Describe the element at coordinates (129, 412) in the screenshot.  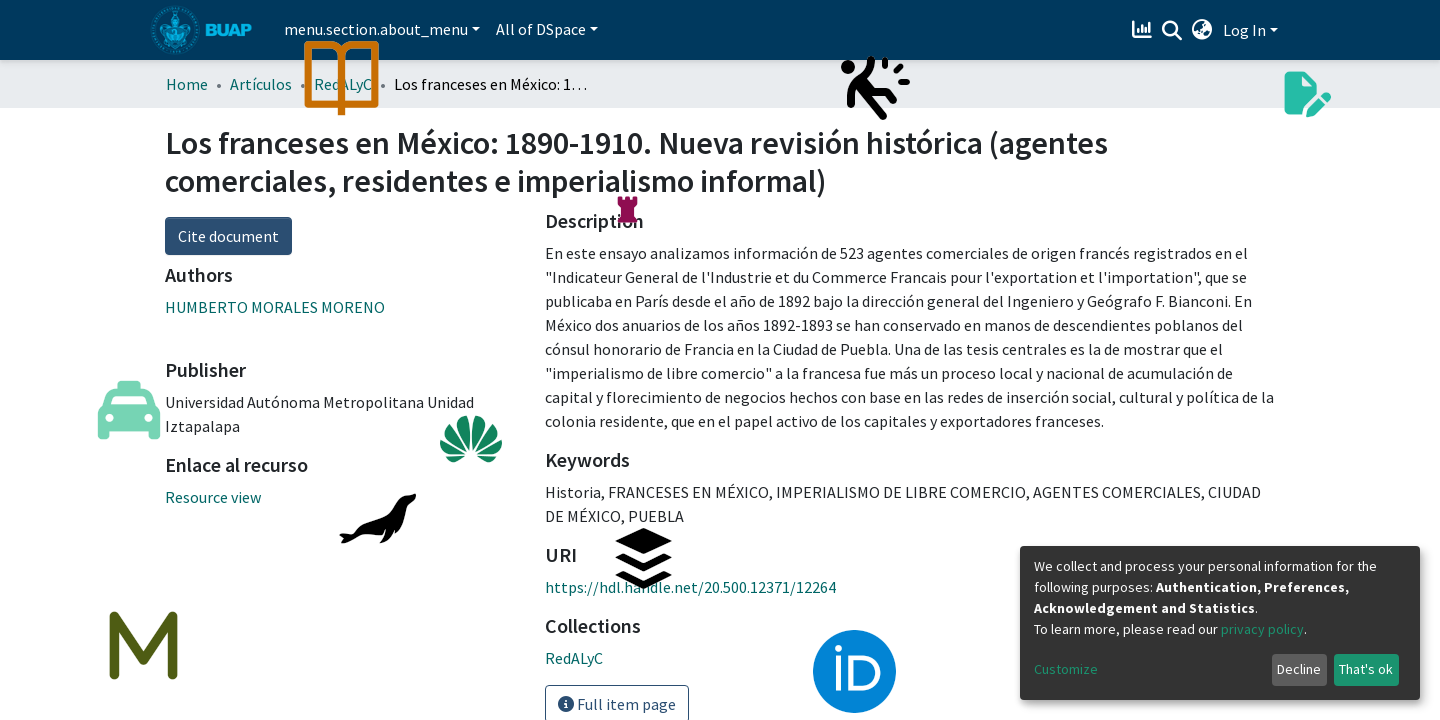
I see `request a taxi or cab ride` at that location.